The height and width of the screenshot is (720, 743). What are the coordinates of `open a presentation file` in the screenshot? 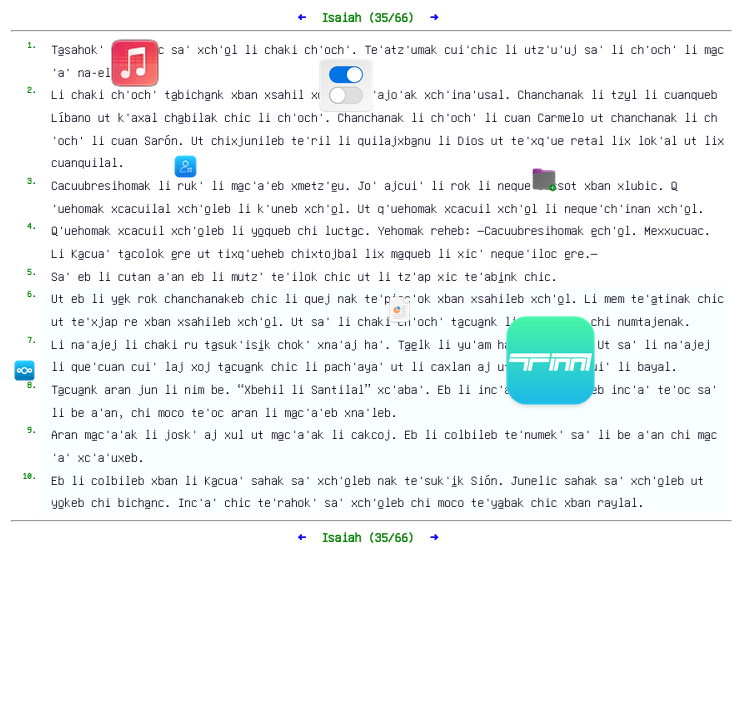 It's located at (399, 309).